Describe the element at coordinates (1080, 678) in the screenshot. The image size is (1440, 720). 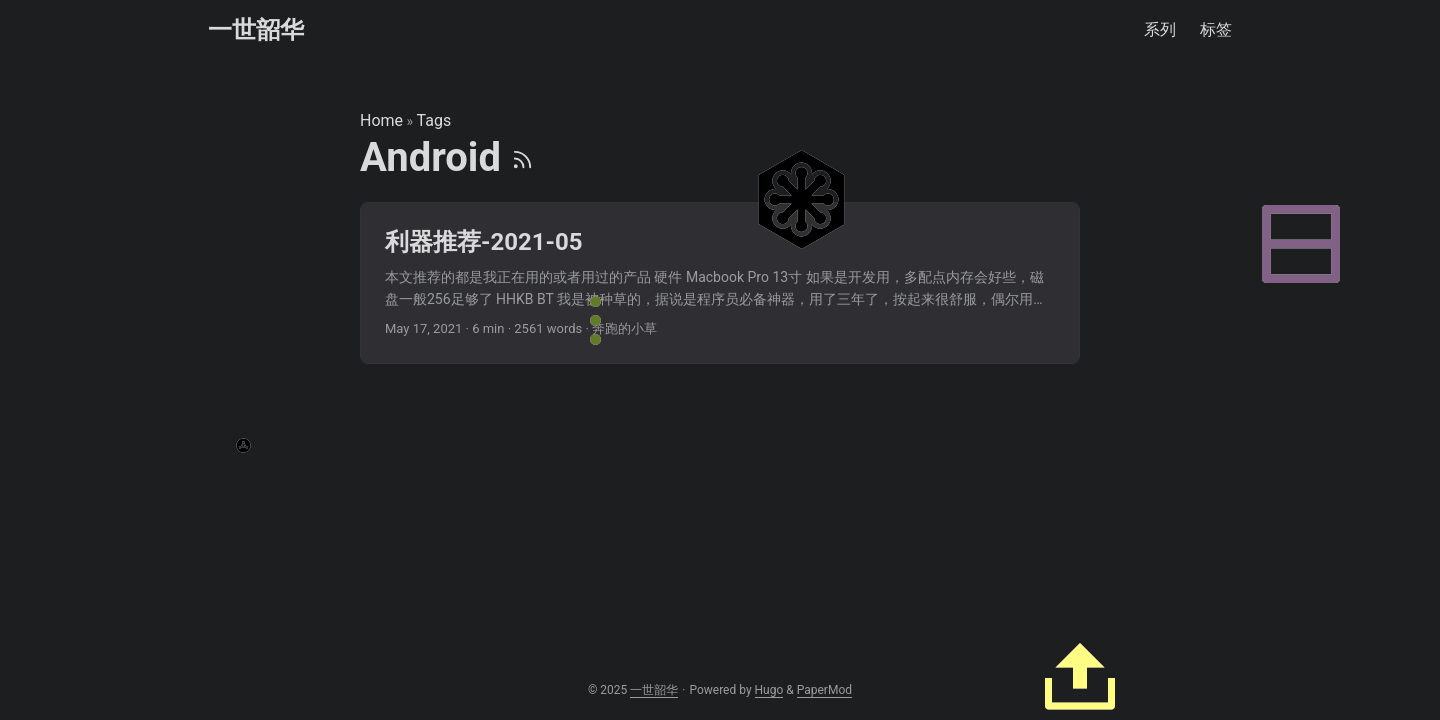
I see `upload a file or document` at that location.